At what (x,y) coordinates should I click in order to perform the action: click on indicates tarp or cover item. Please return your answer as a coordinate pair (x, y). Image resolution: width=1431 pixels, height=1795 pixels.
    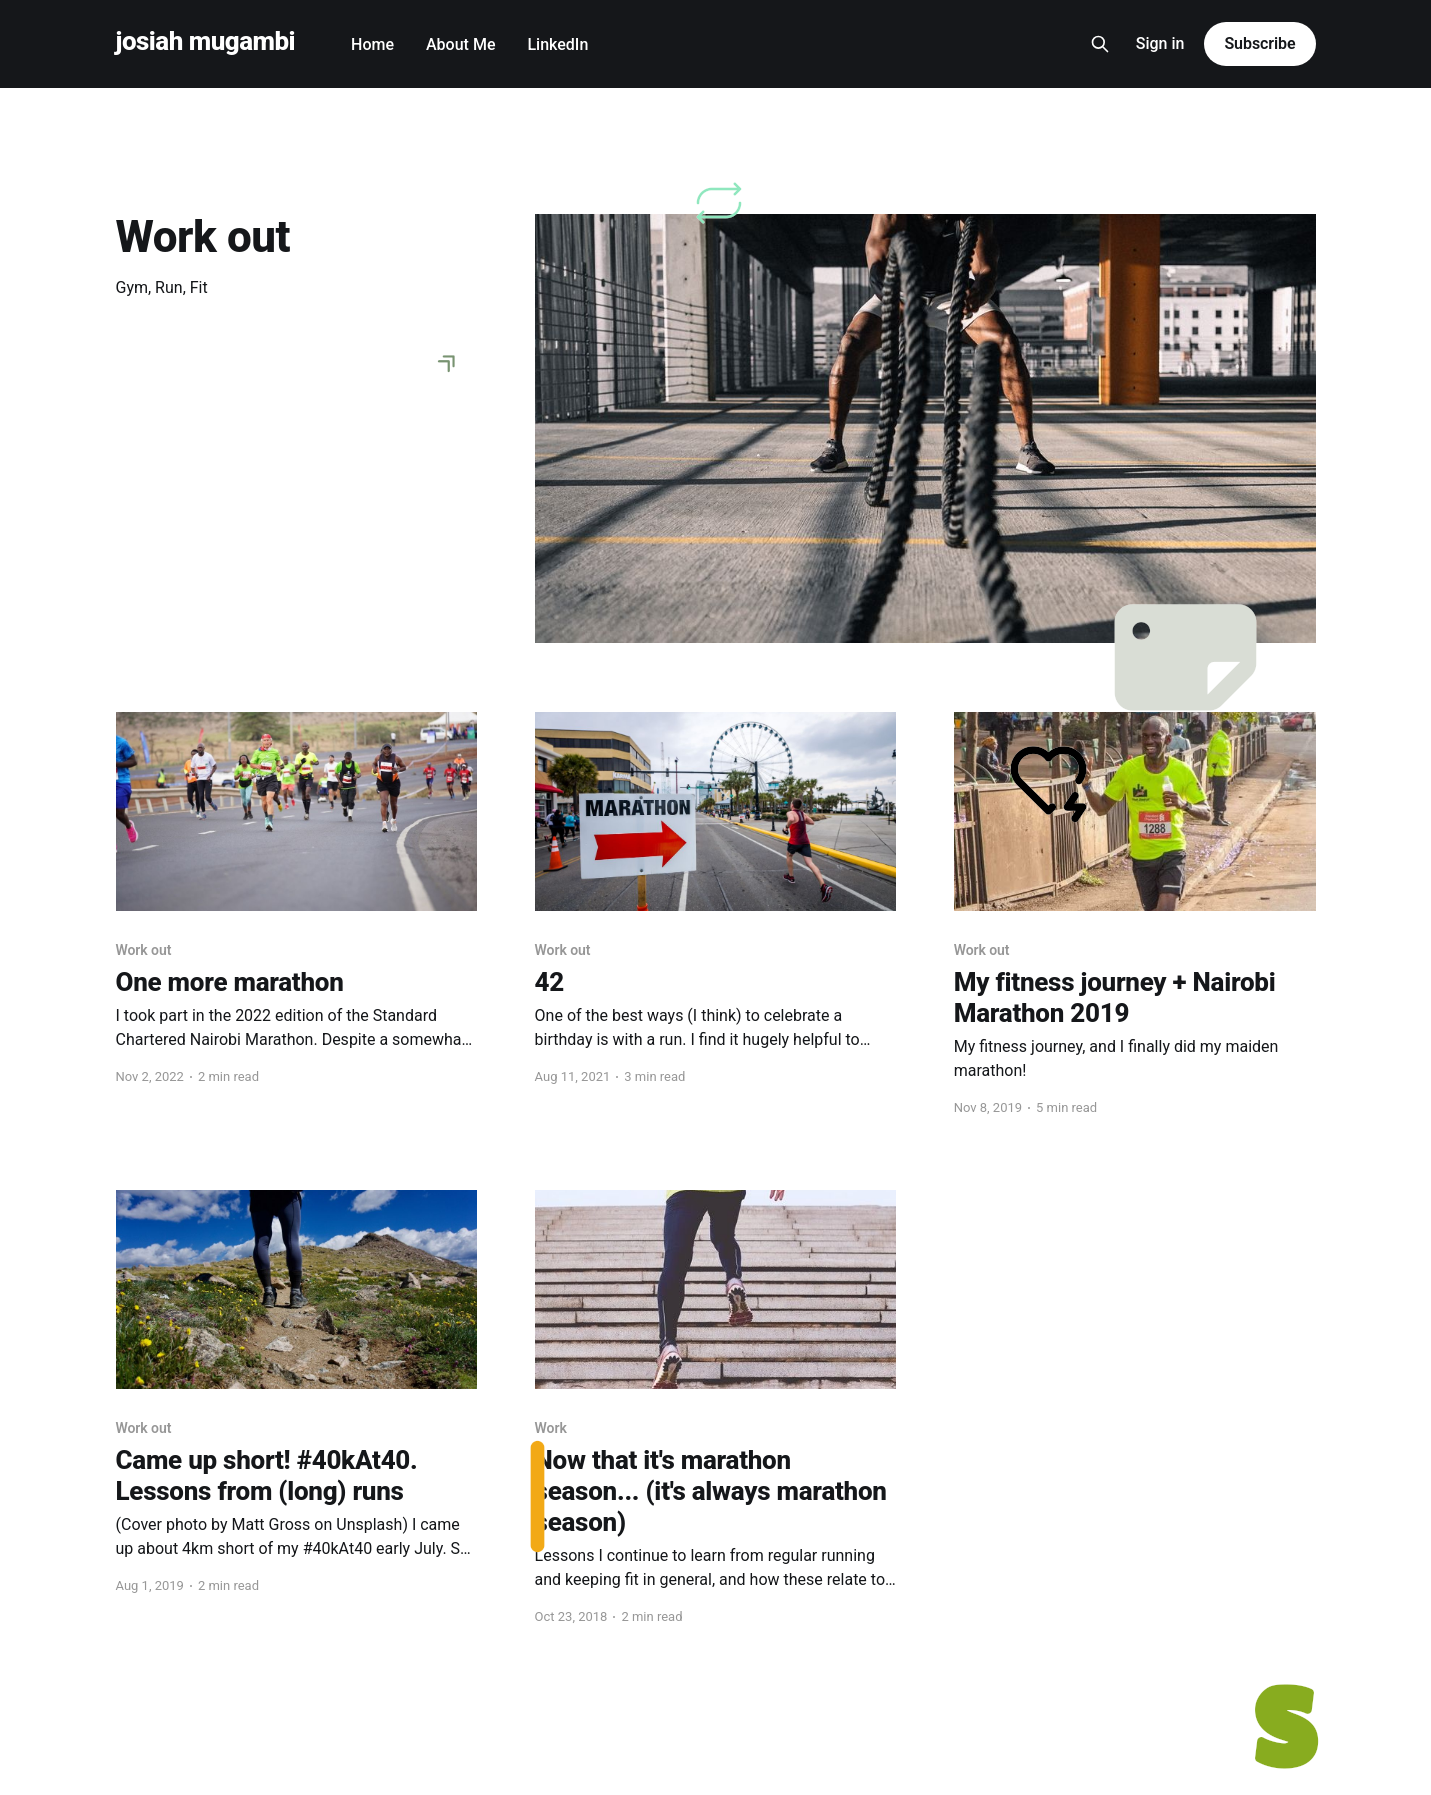
    Looking at the image, I should click on (1185, 657).